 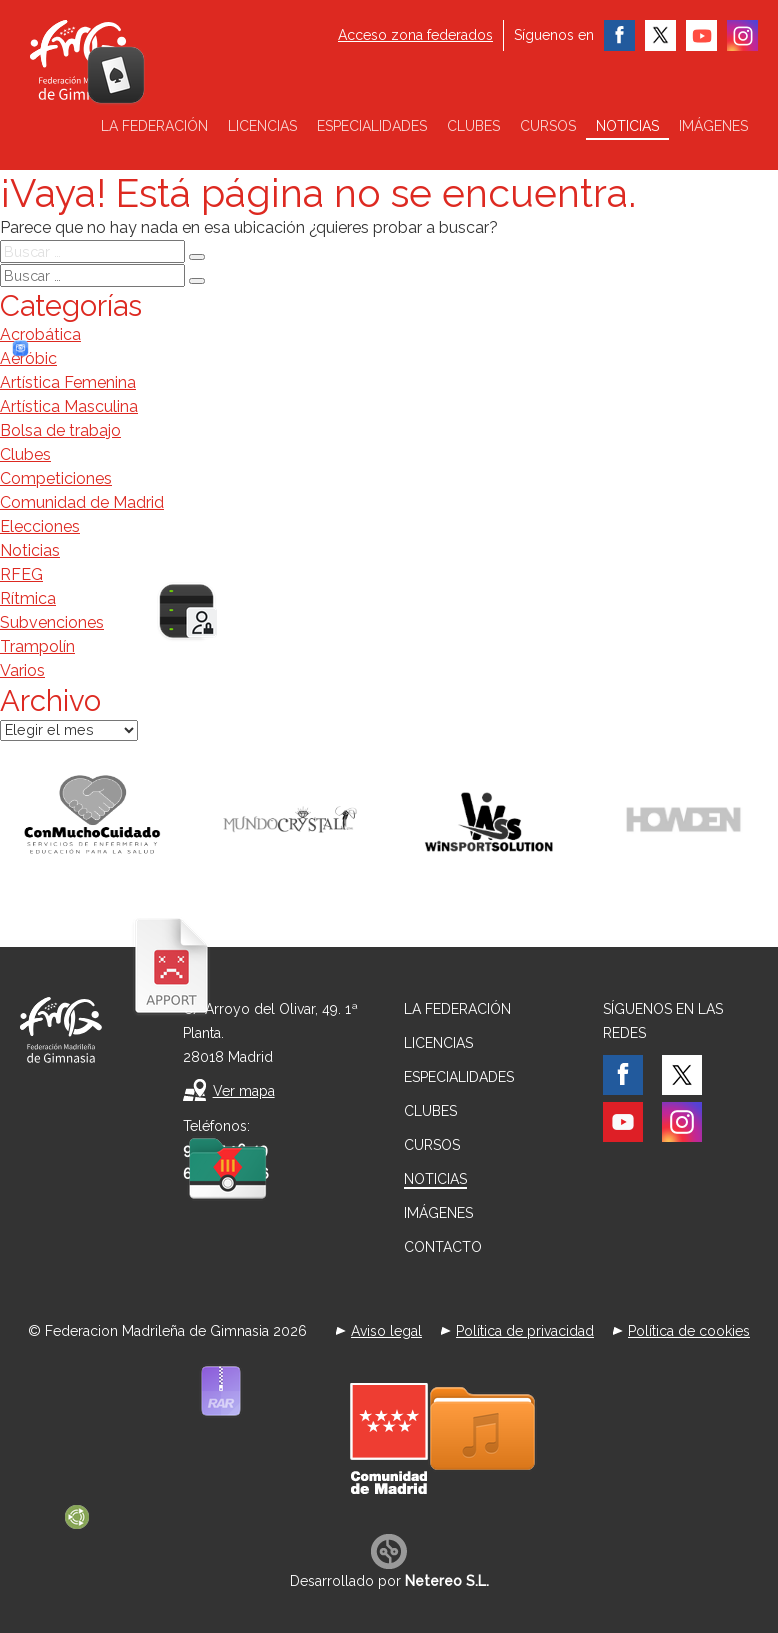 What do you see at coordinates (171, 967) in the screenshot?
I see `apport crash report file` at bounding box center [171, 967].